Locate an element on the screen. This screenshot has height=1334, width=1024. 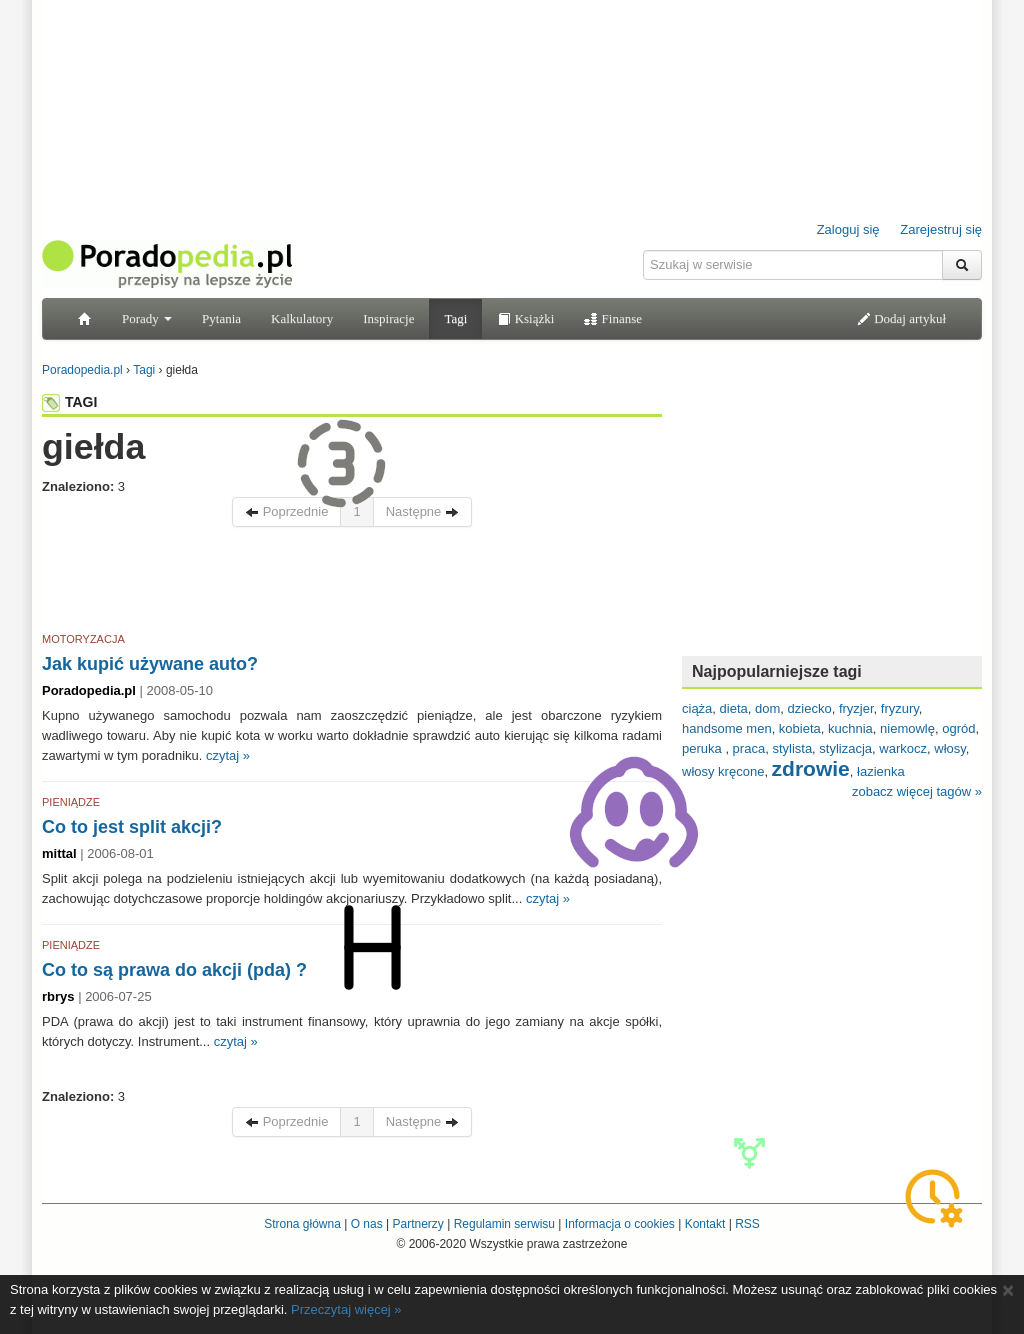
step 3 of a multi-step process is located at coordinates (341, 463).